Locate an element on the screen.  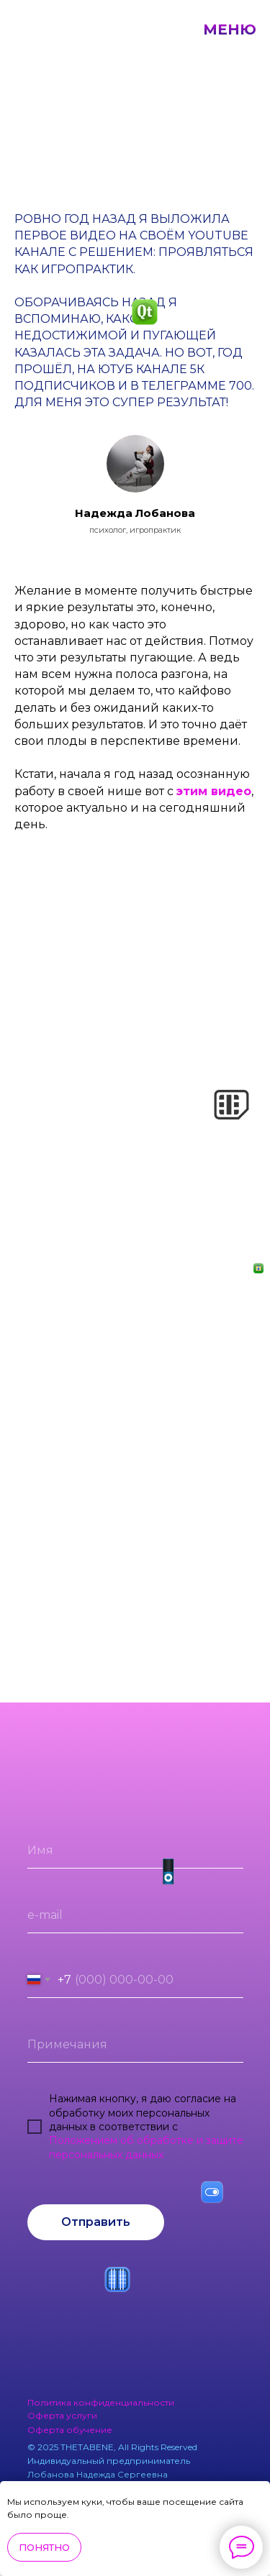
indicates sim card status or settings is located at coordinates (231, 1104).